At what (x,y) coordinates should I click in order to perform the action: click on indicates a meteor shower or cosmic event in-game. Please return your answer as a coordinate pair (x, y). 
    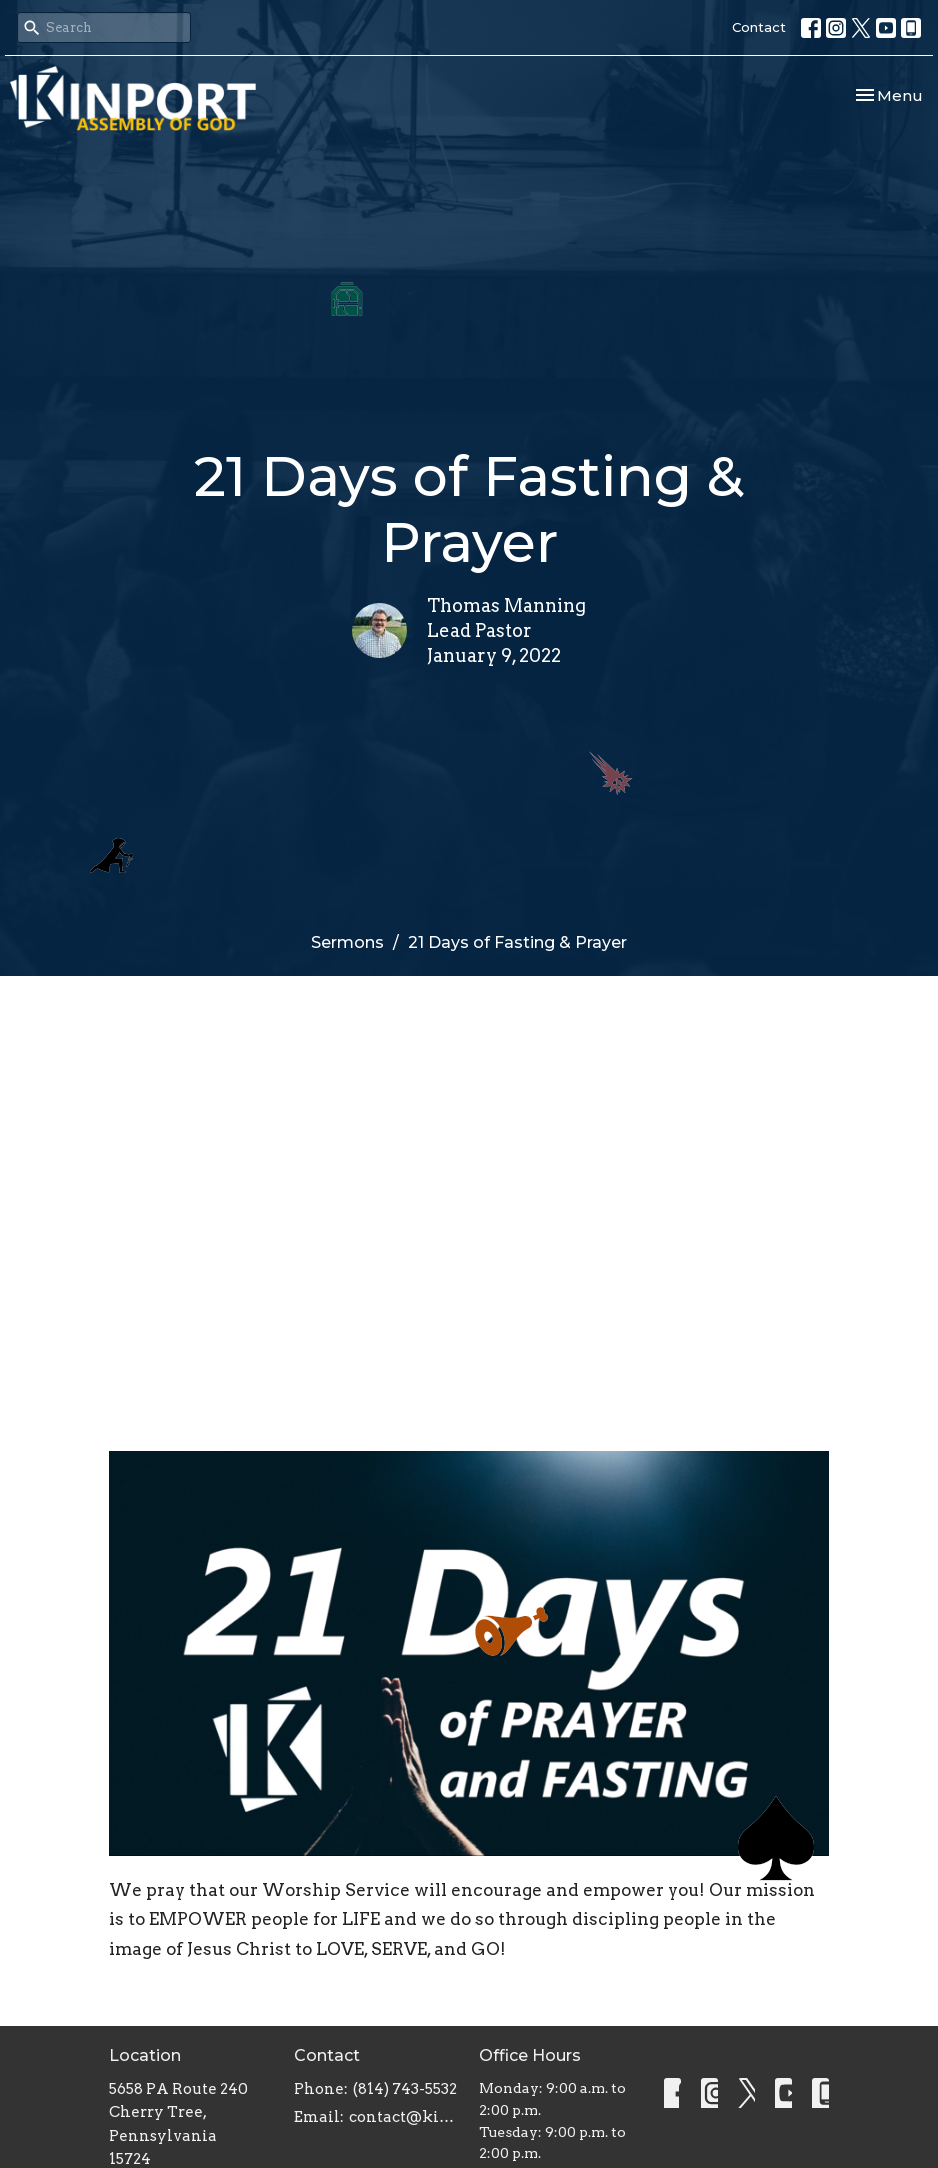
    Looking at the image, I should click on (610, 773).